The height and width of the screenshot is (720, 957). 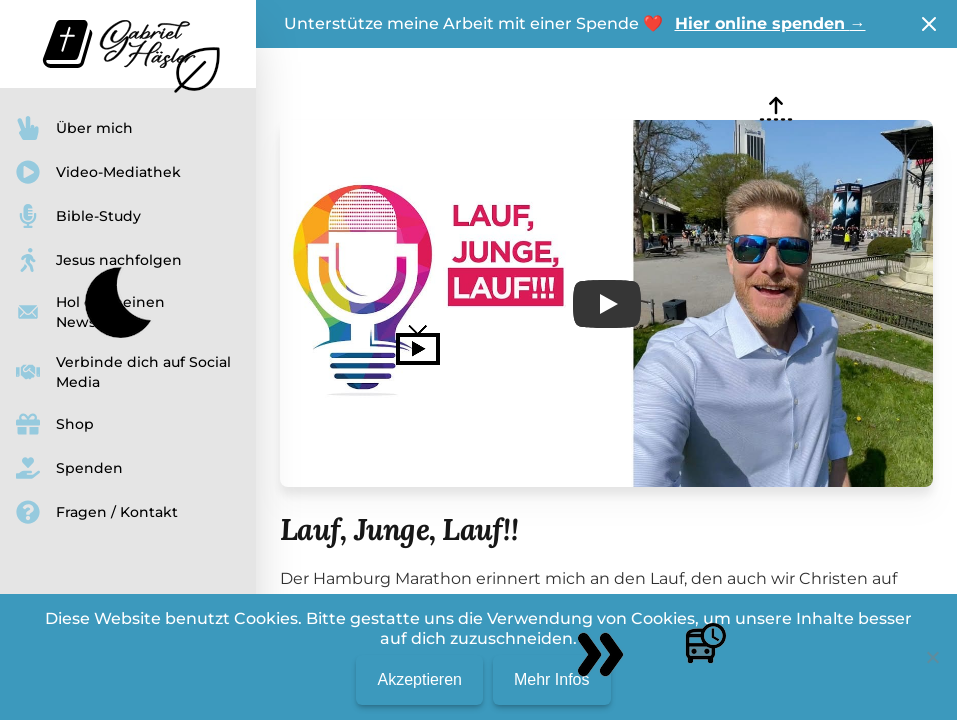 I want to click on enable bedtime or sleep mode, so click(x=120, y=302).